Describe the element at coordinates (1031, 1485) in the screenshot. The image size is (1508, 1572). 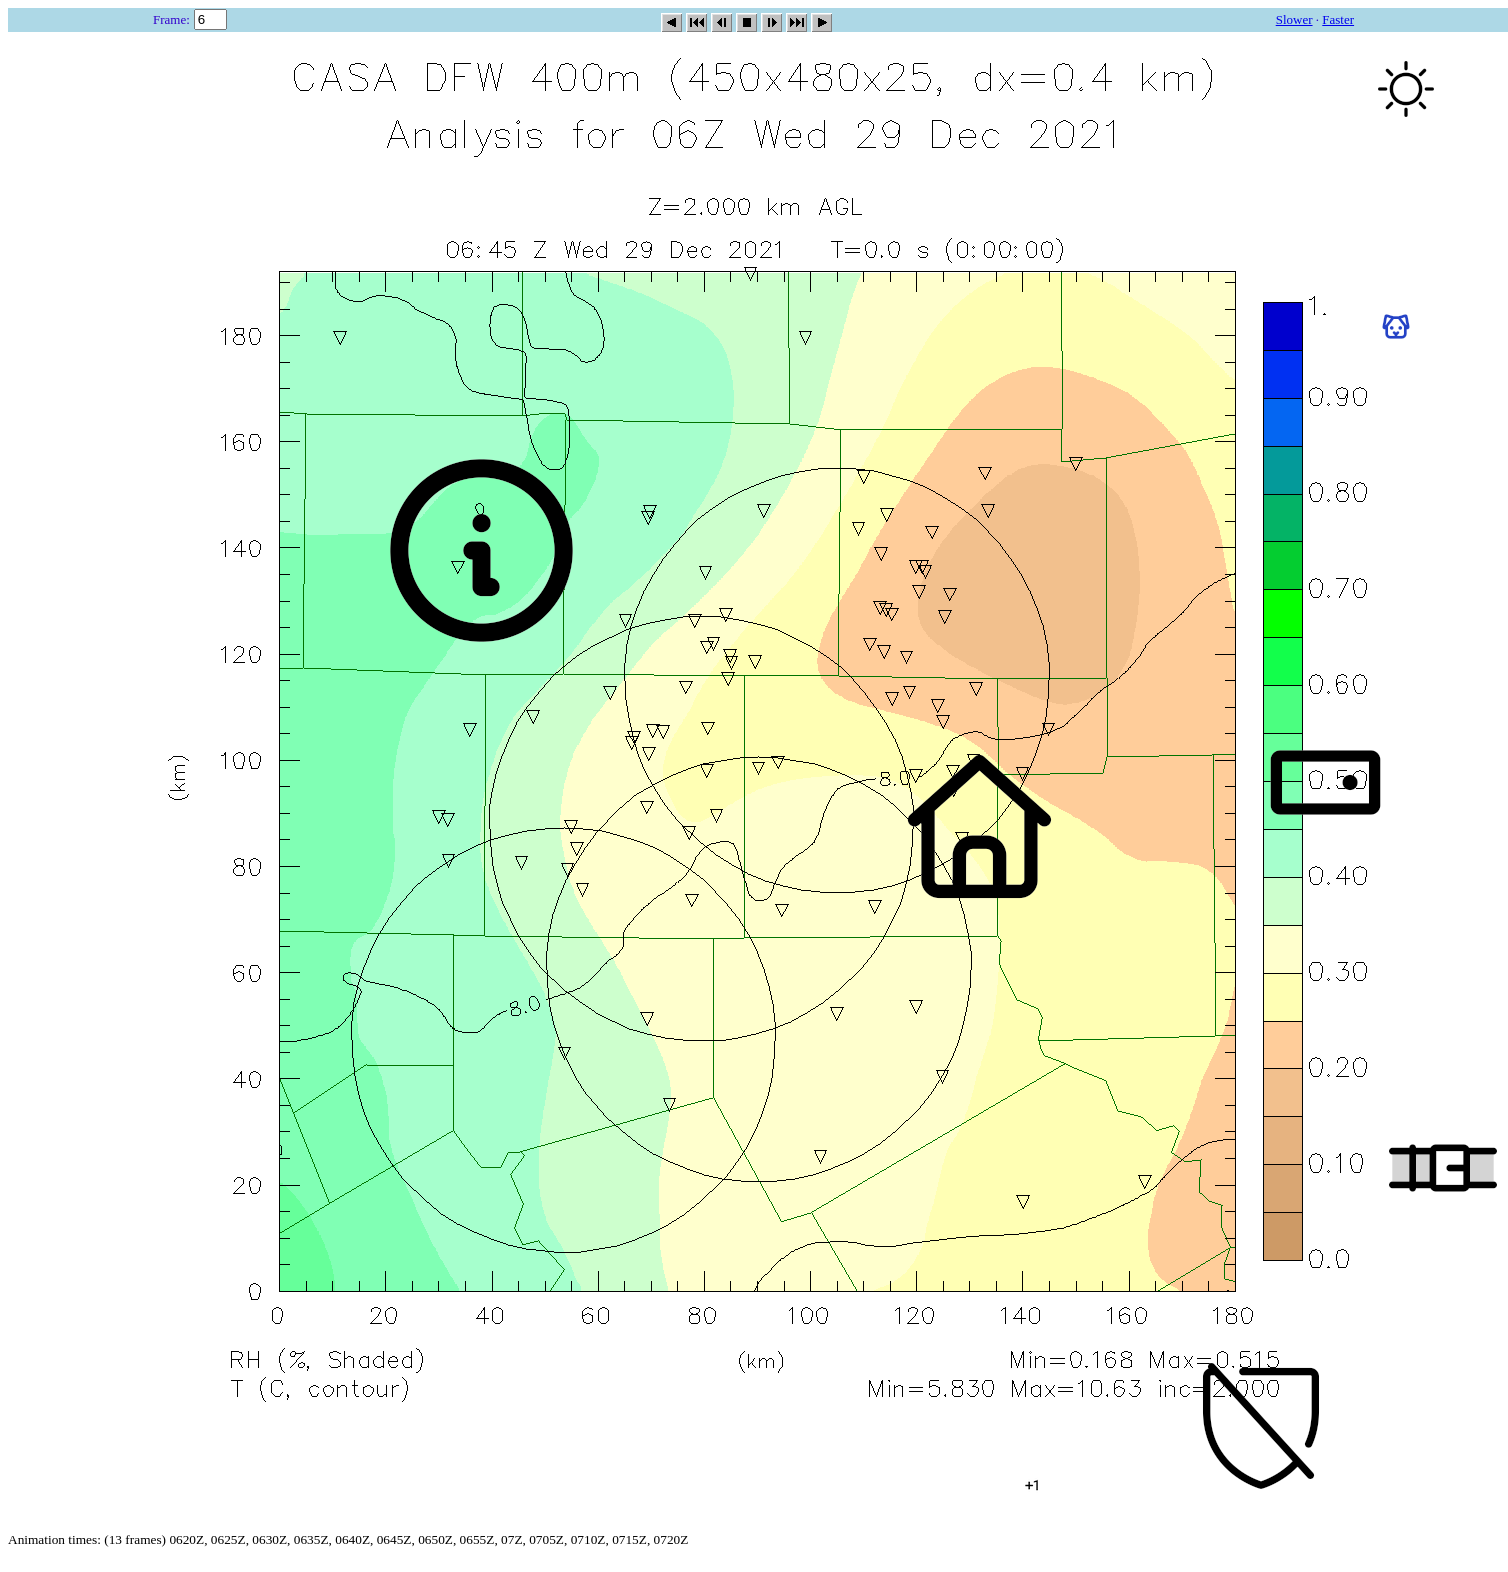
I see `increase exposure by one stop` at that location.